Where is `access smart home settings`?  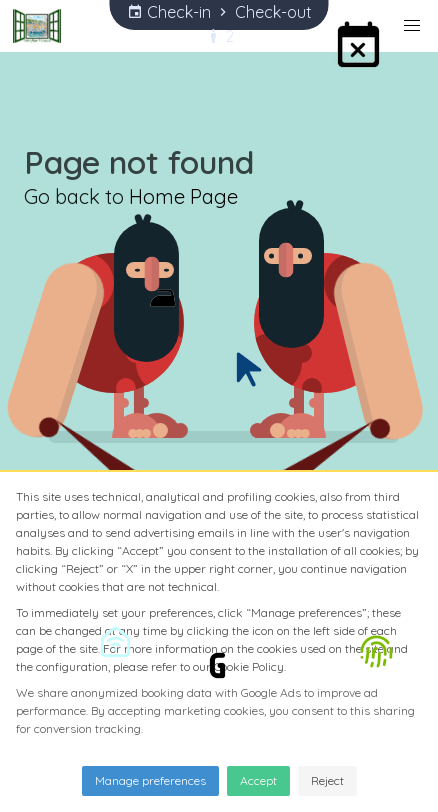 access smart home settings is located at coordinates (115, 642).